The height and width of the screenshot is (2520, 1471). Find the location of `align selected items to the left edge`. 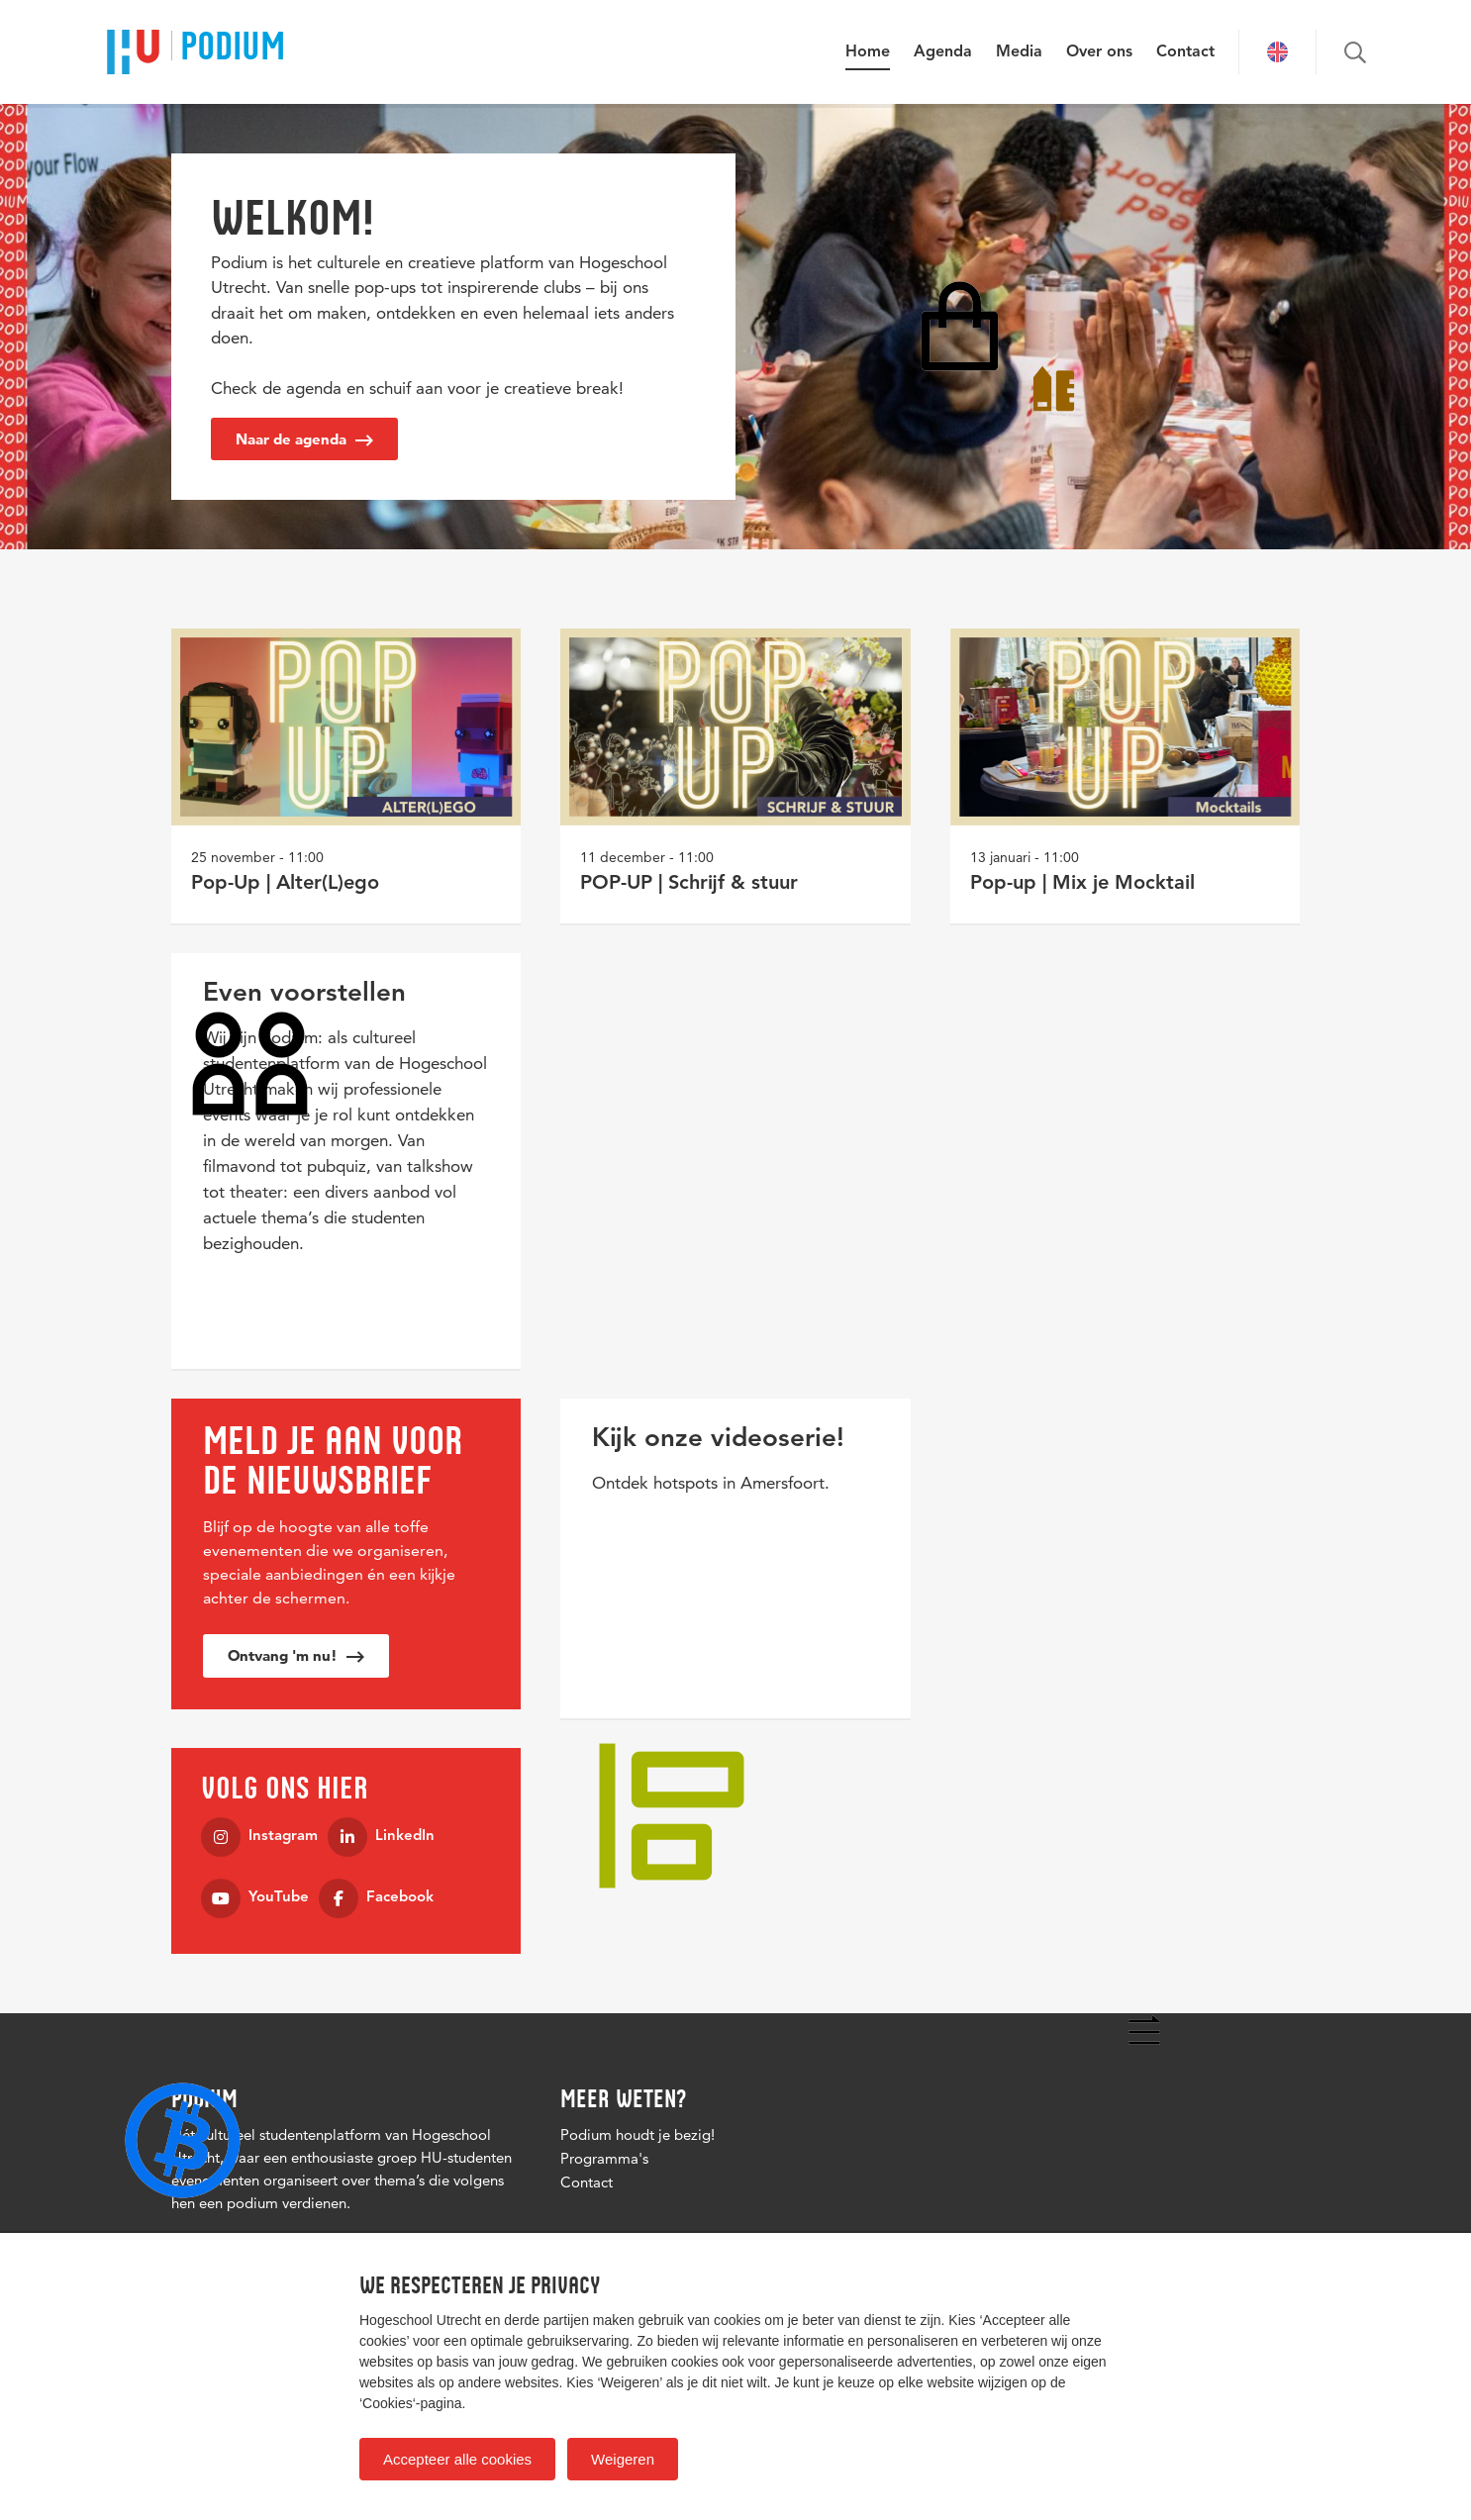

align selected items to the left edge is located at coordinates (671, 1815).